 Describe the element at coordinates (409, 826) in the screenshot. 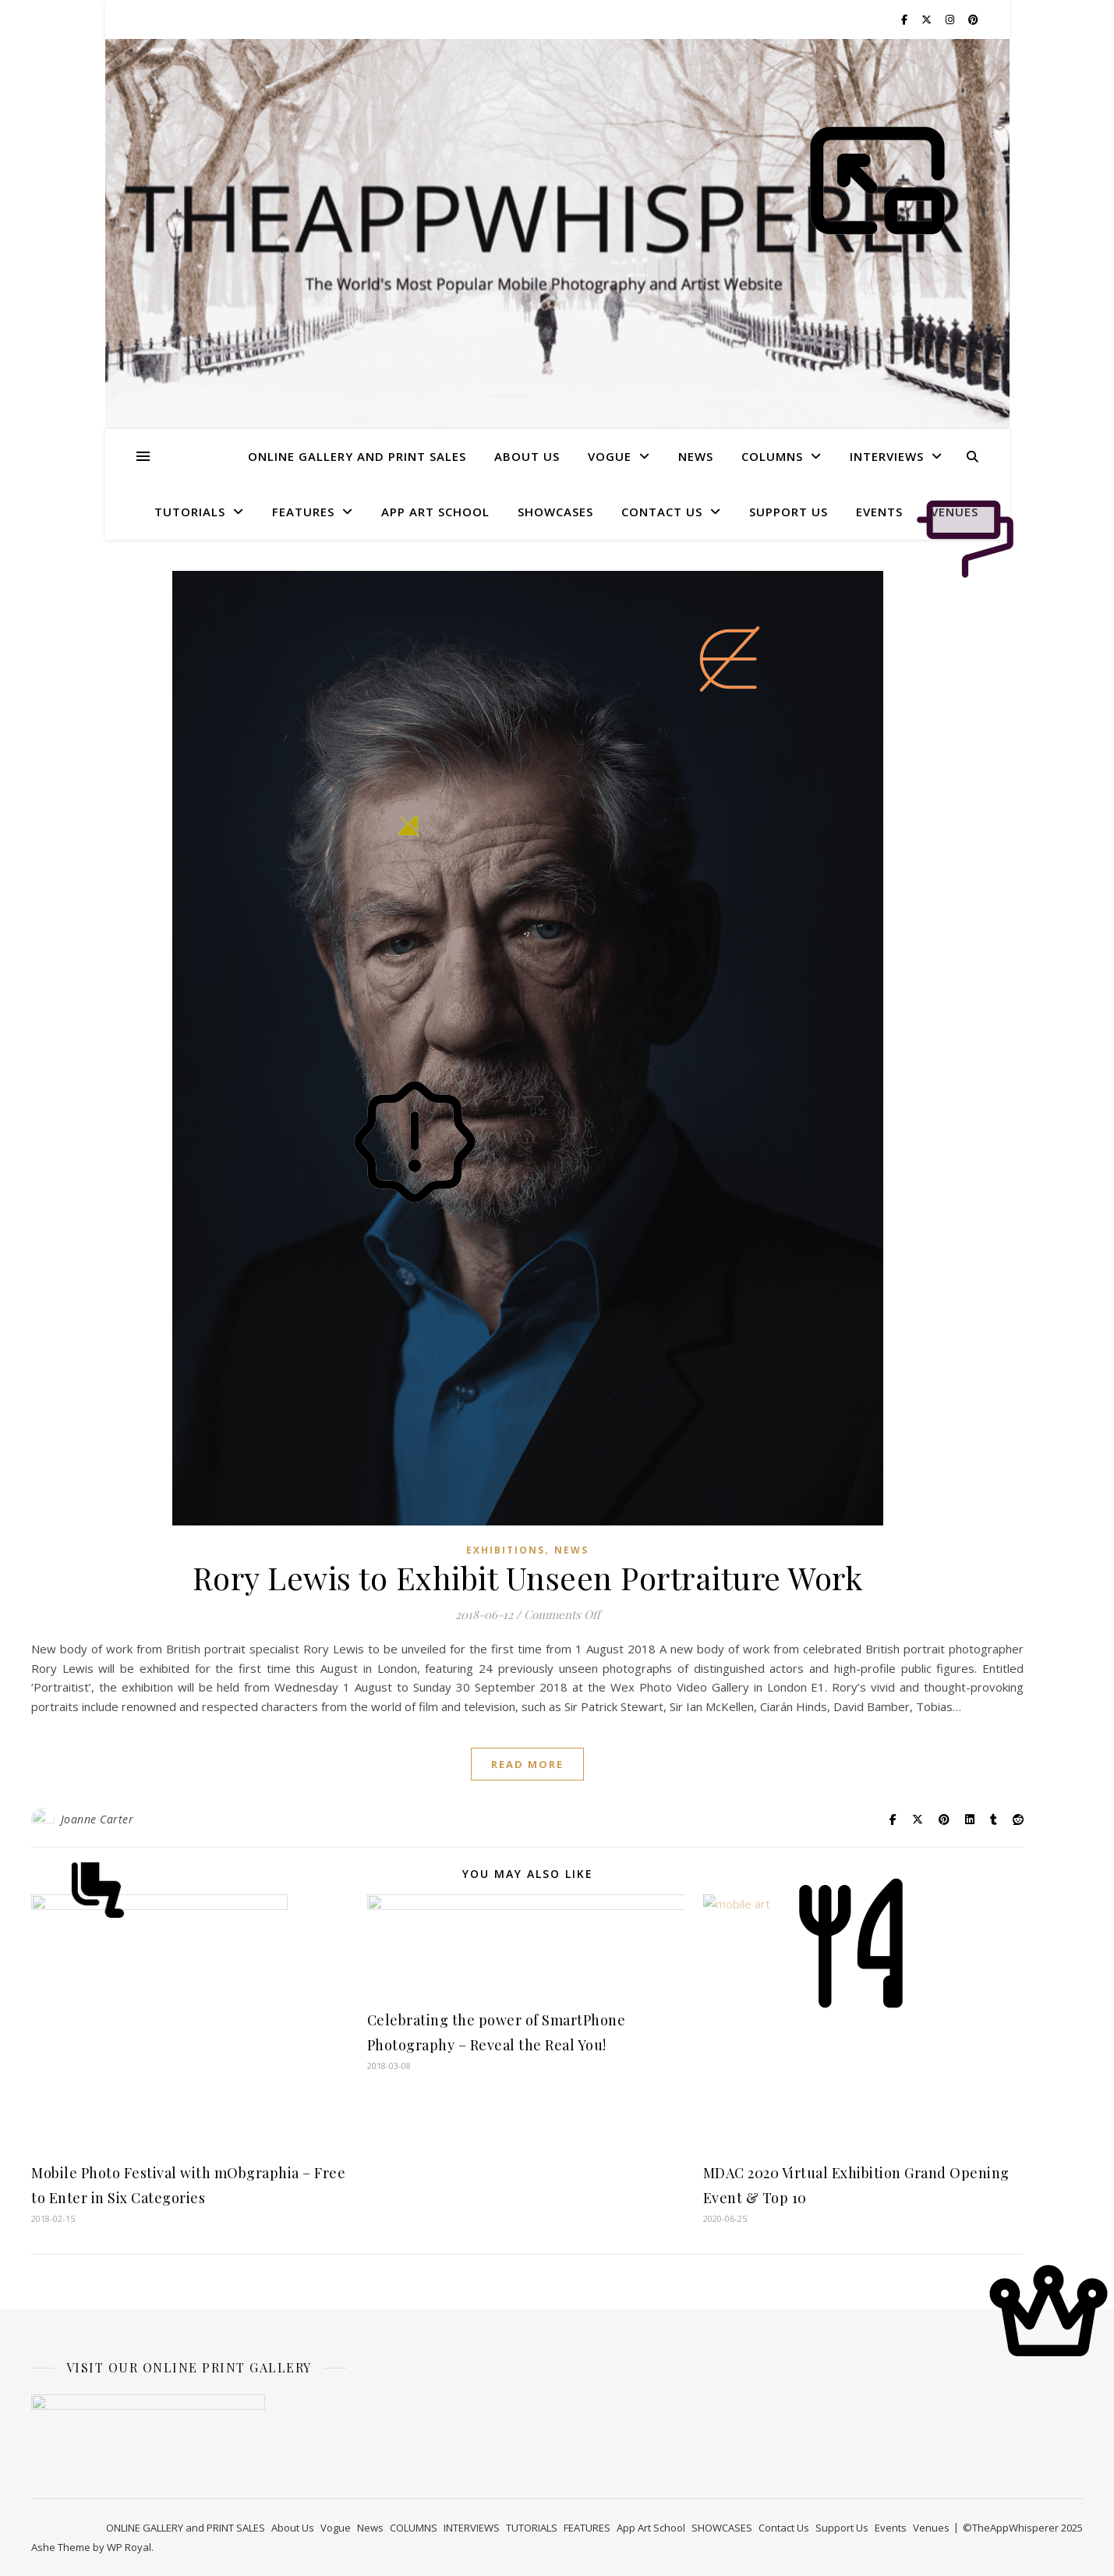

I see `no cellular signal available` at that location.